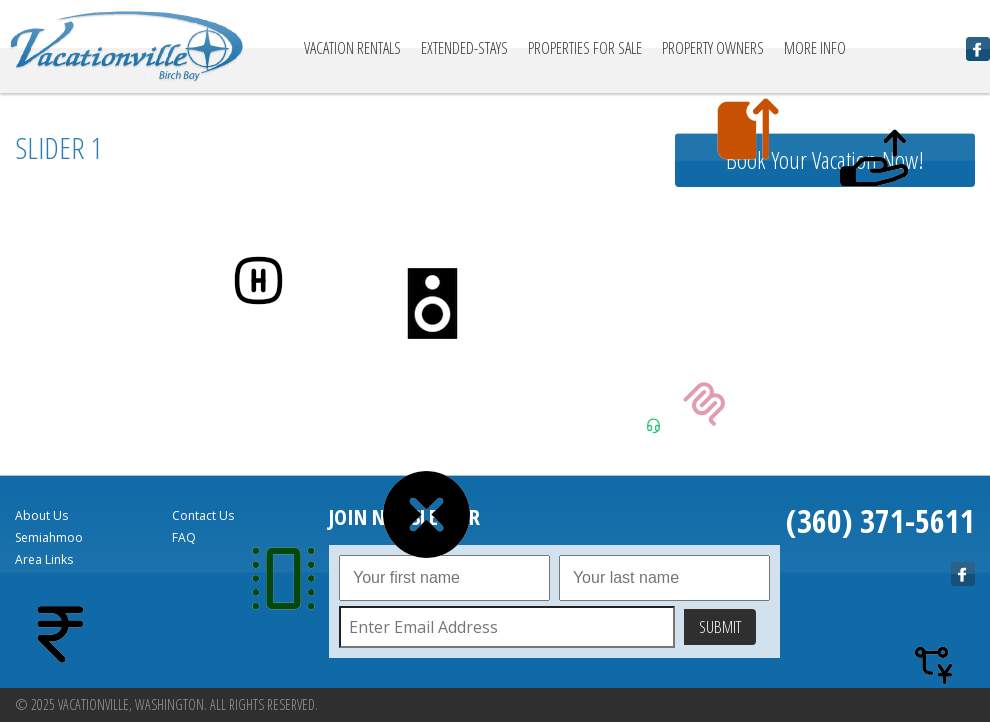  What do you see at coordinates (283, 578) in the screenshot?
I see `view container or box element` at bounding box center [283, 578].